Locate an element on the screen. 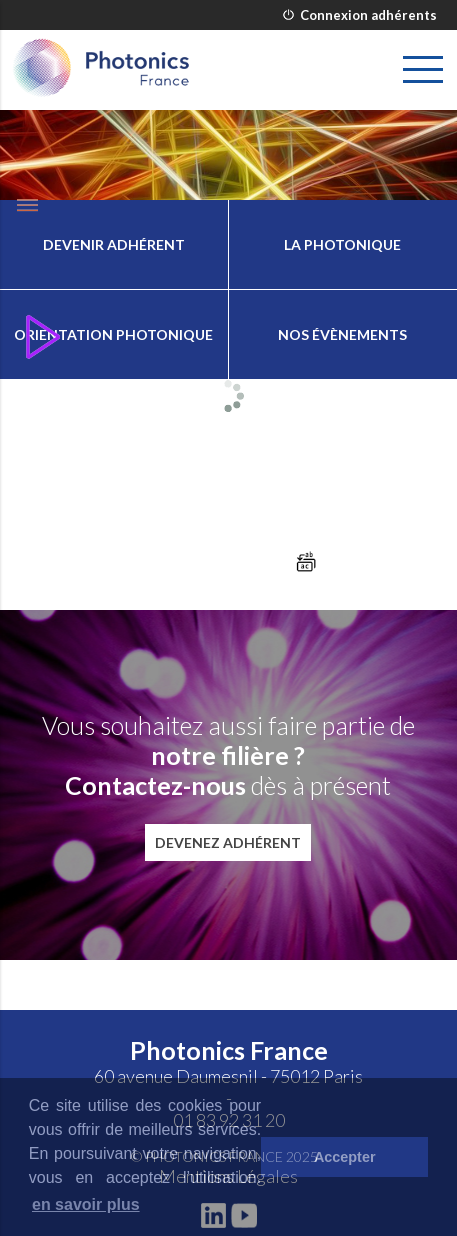 This screenshot has width=457, height=1236. replace all occurrences in document is located at coordinates (305, 561).